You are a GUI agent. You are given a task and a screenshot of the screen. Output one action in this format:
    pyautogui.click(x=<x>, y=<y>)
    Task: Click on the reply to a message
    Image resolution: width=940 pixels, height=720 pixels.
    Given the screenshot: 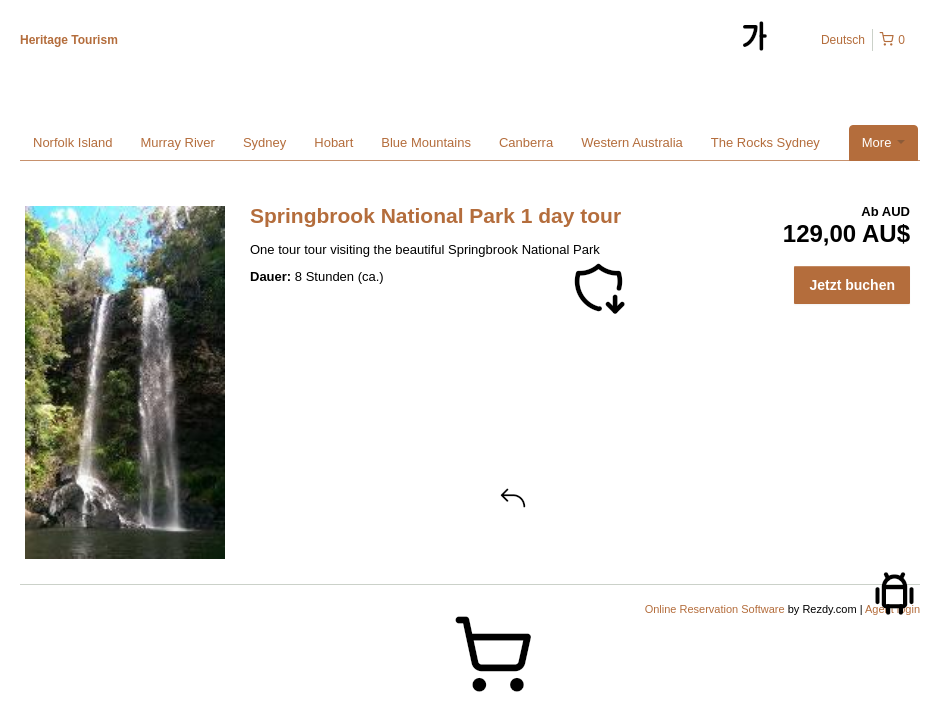 What is the action you would take?
    pyautogui.click(x=513, y=498)
    